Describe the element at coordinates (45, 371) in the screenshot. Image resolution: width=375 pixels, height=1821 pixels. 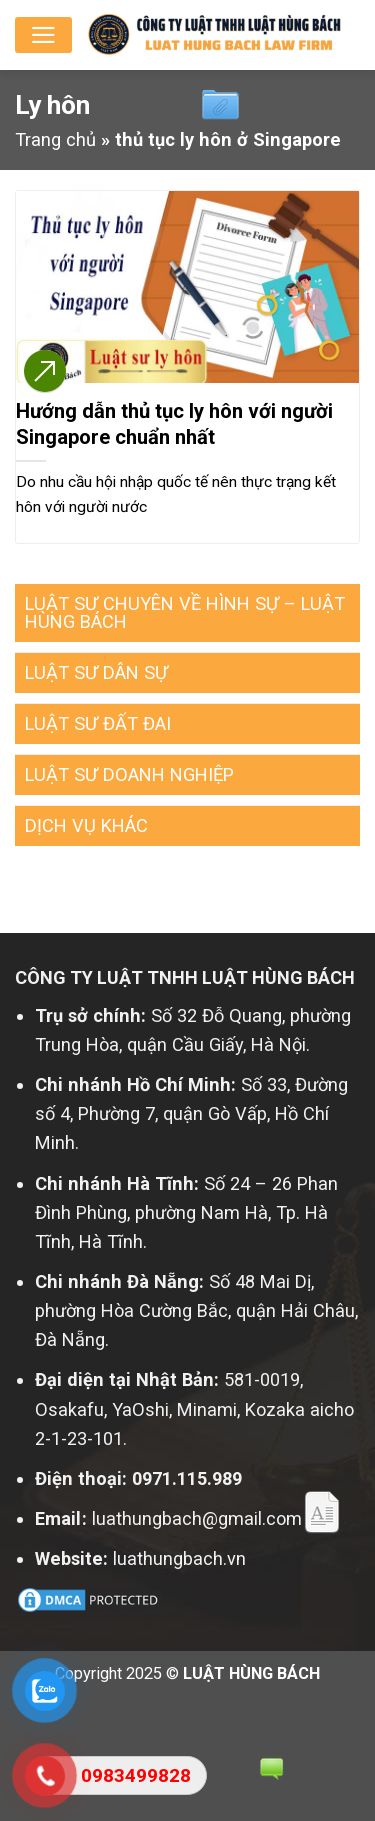
I see `indicates a symbolic link or shortcut to another file` at that location.